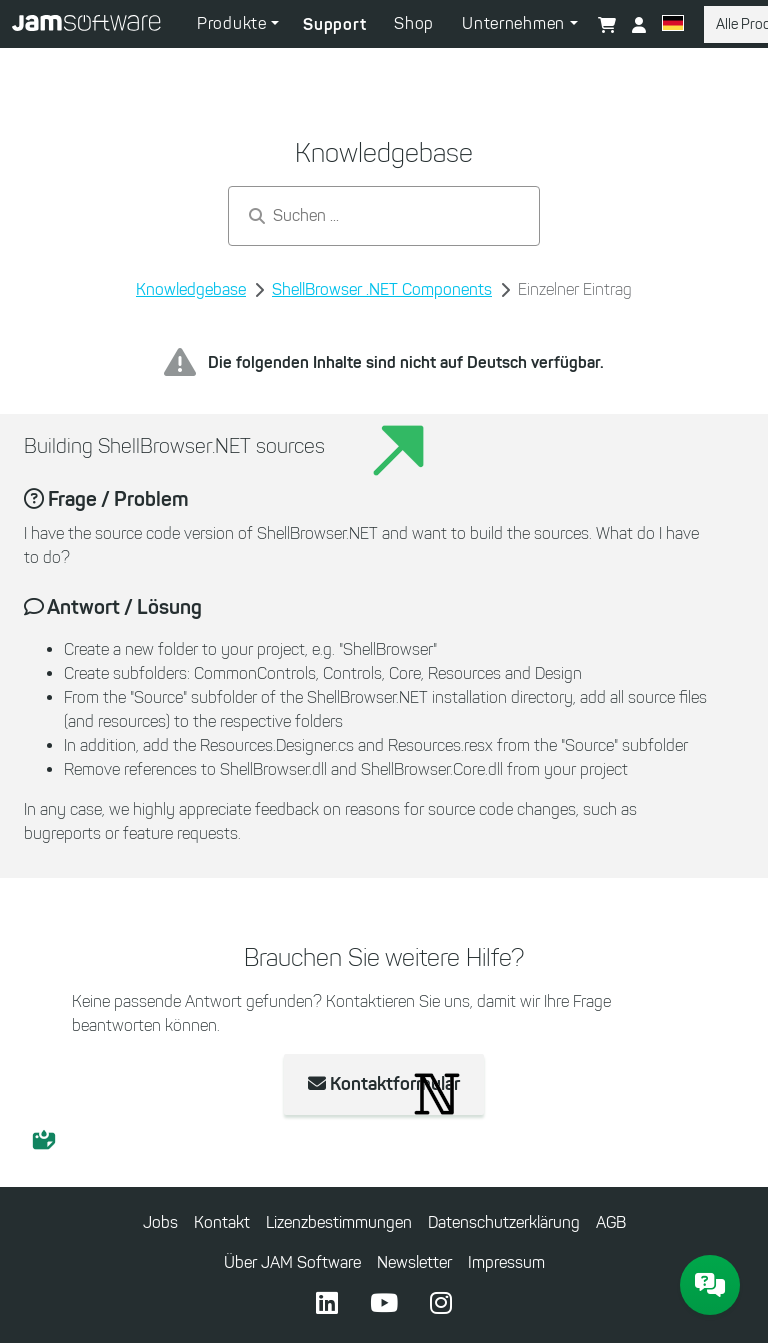 Image resolution: width=768 pixels, height=1343 pixels. What do you see at coordinates (44, 1141) in the screenshot?
I see `indicates waterproof or water-resistant covering` at bounding box center [44, 1141].